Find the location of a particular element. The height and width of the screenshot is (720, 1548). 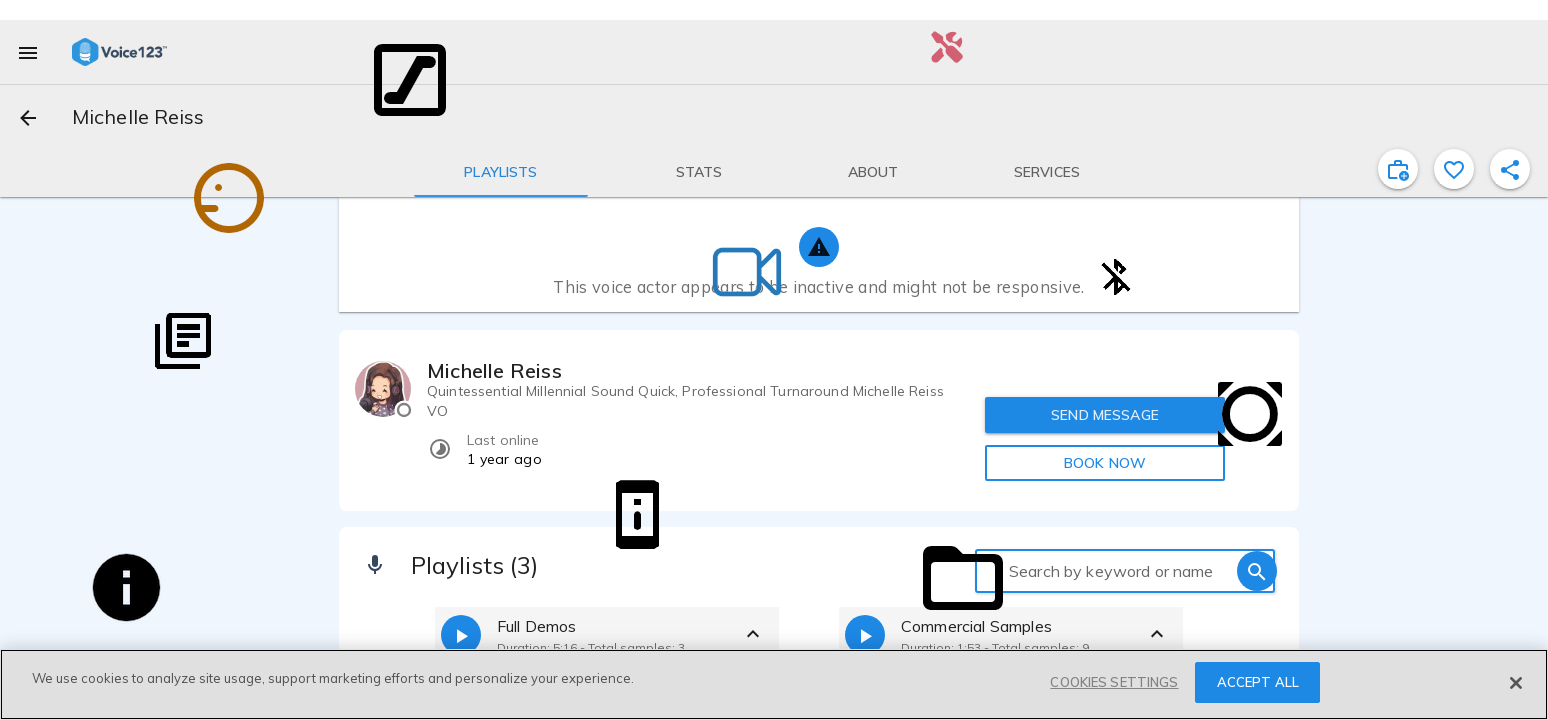

access your document library is located at coordinates (183, 341).